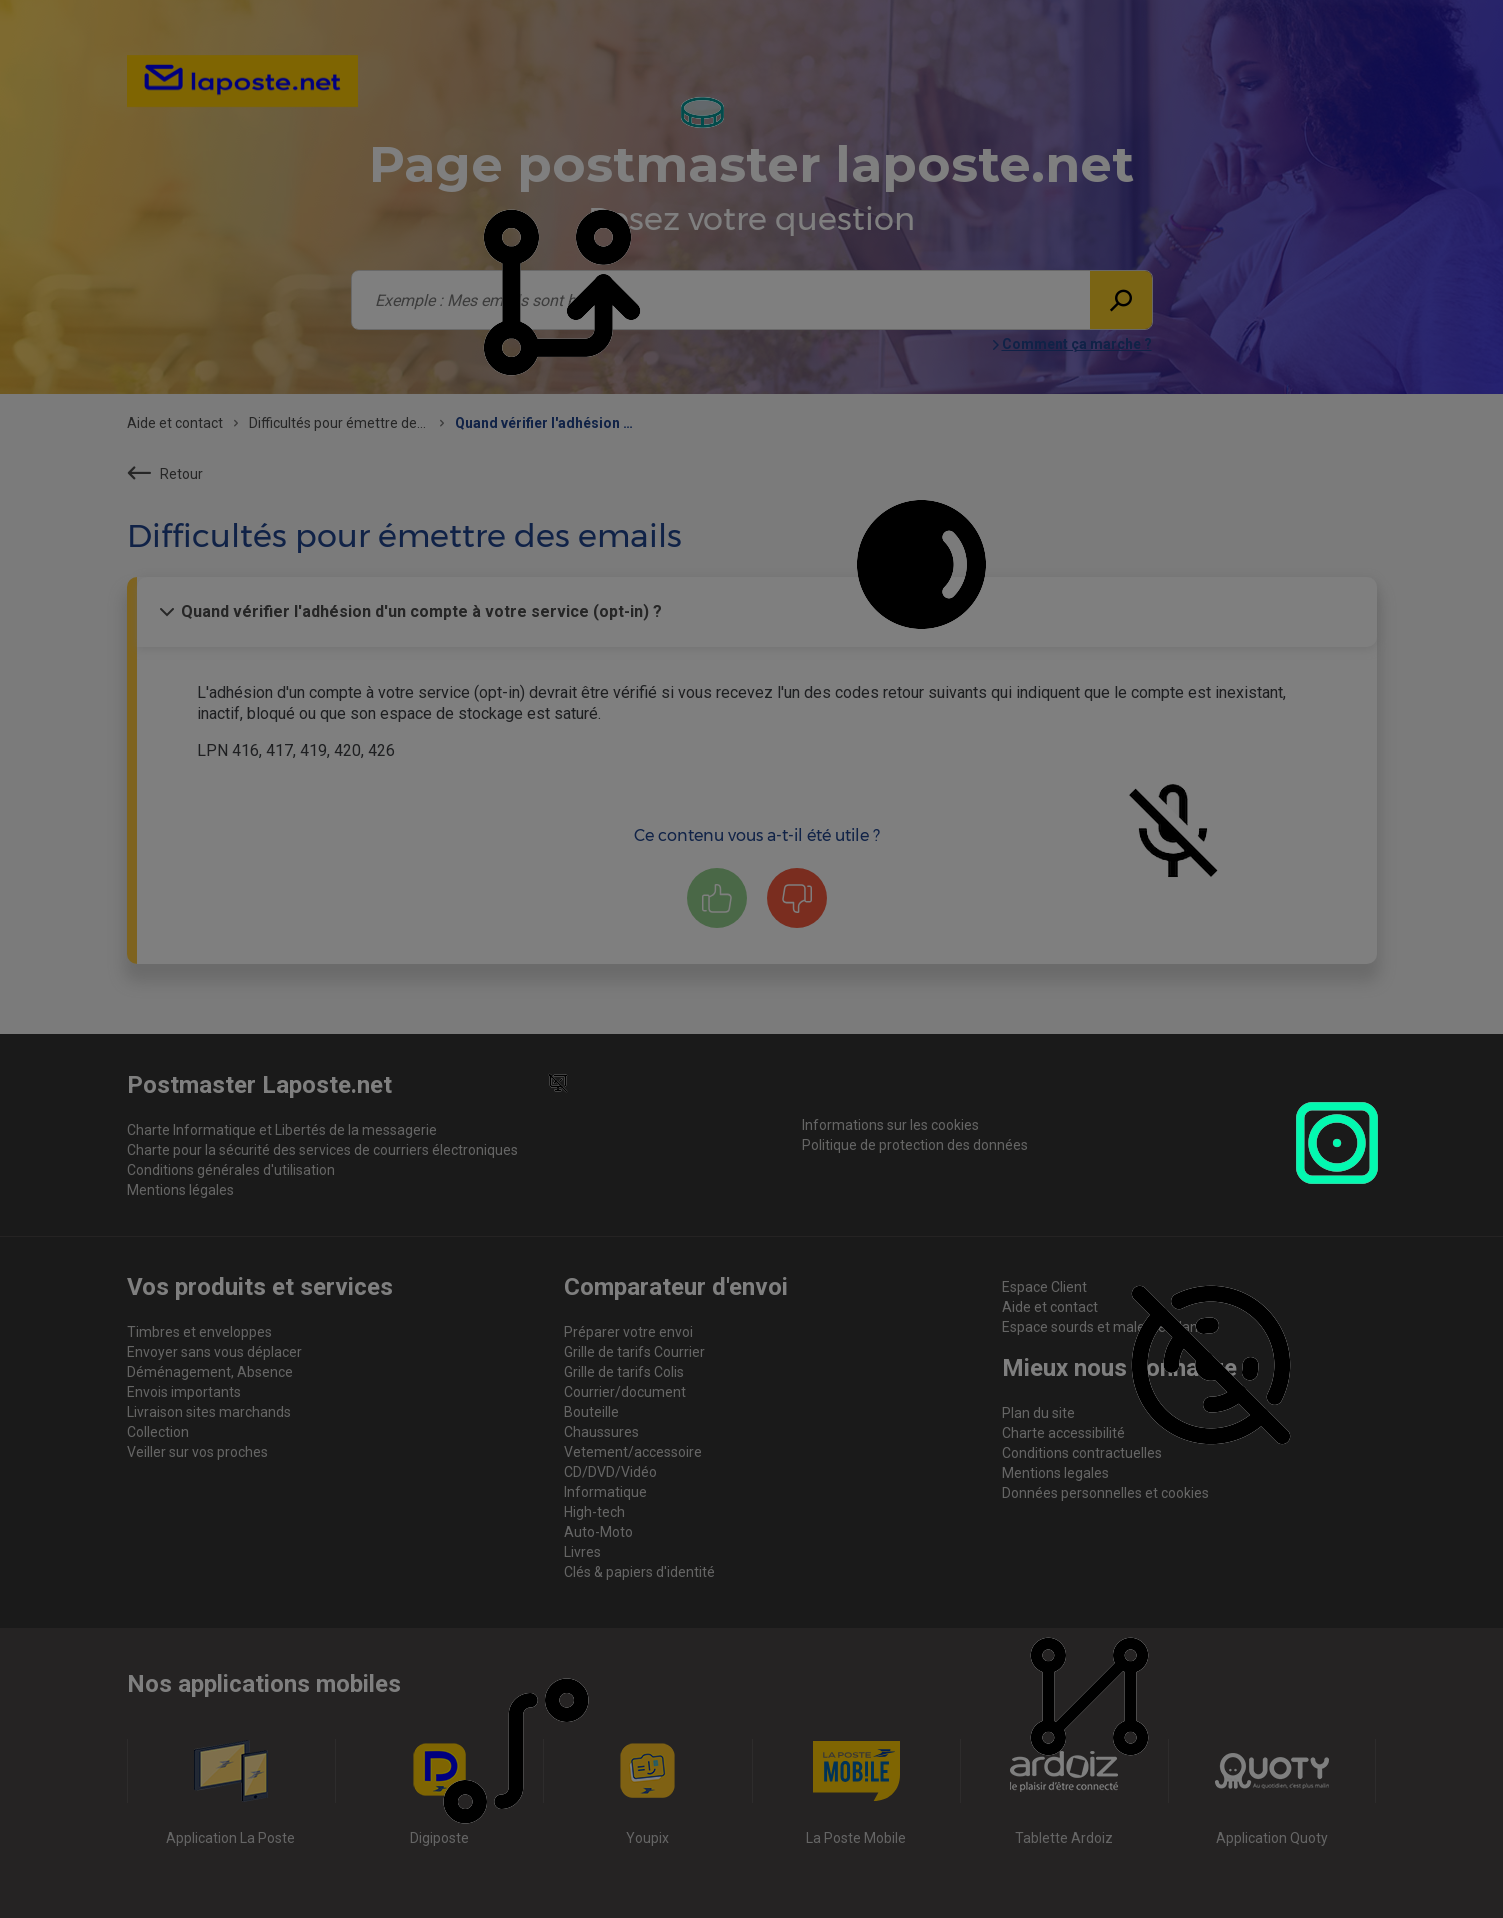 Image resolution: width=1503 pixels, height=1918 pixels. I want to click on apply inner shadow effect to the right side, so click(921, 564).